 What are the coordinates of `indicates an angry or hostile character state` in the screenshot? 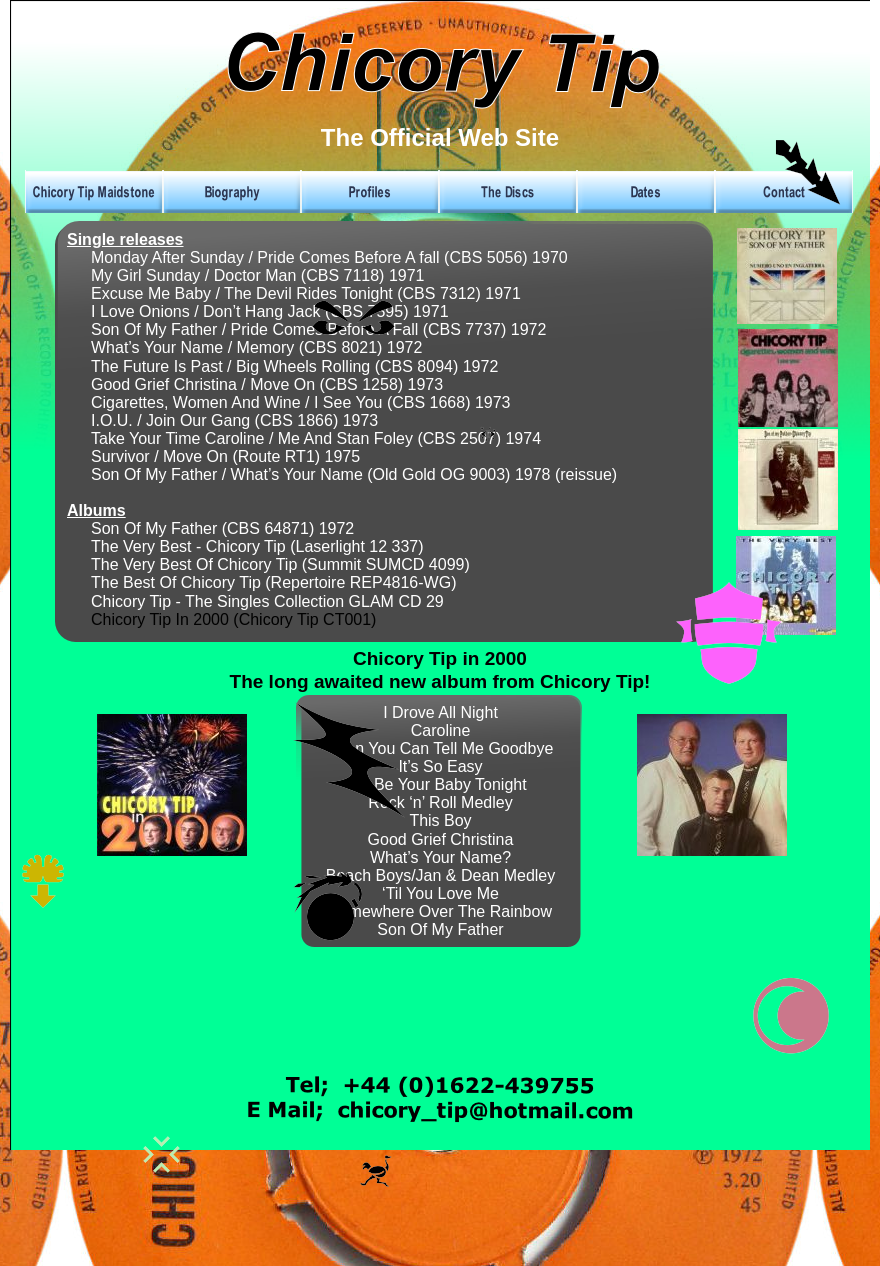 It's located at (353, 319).